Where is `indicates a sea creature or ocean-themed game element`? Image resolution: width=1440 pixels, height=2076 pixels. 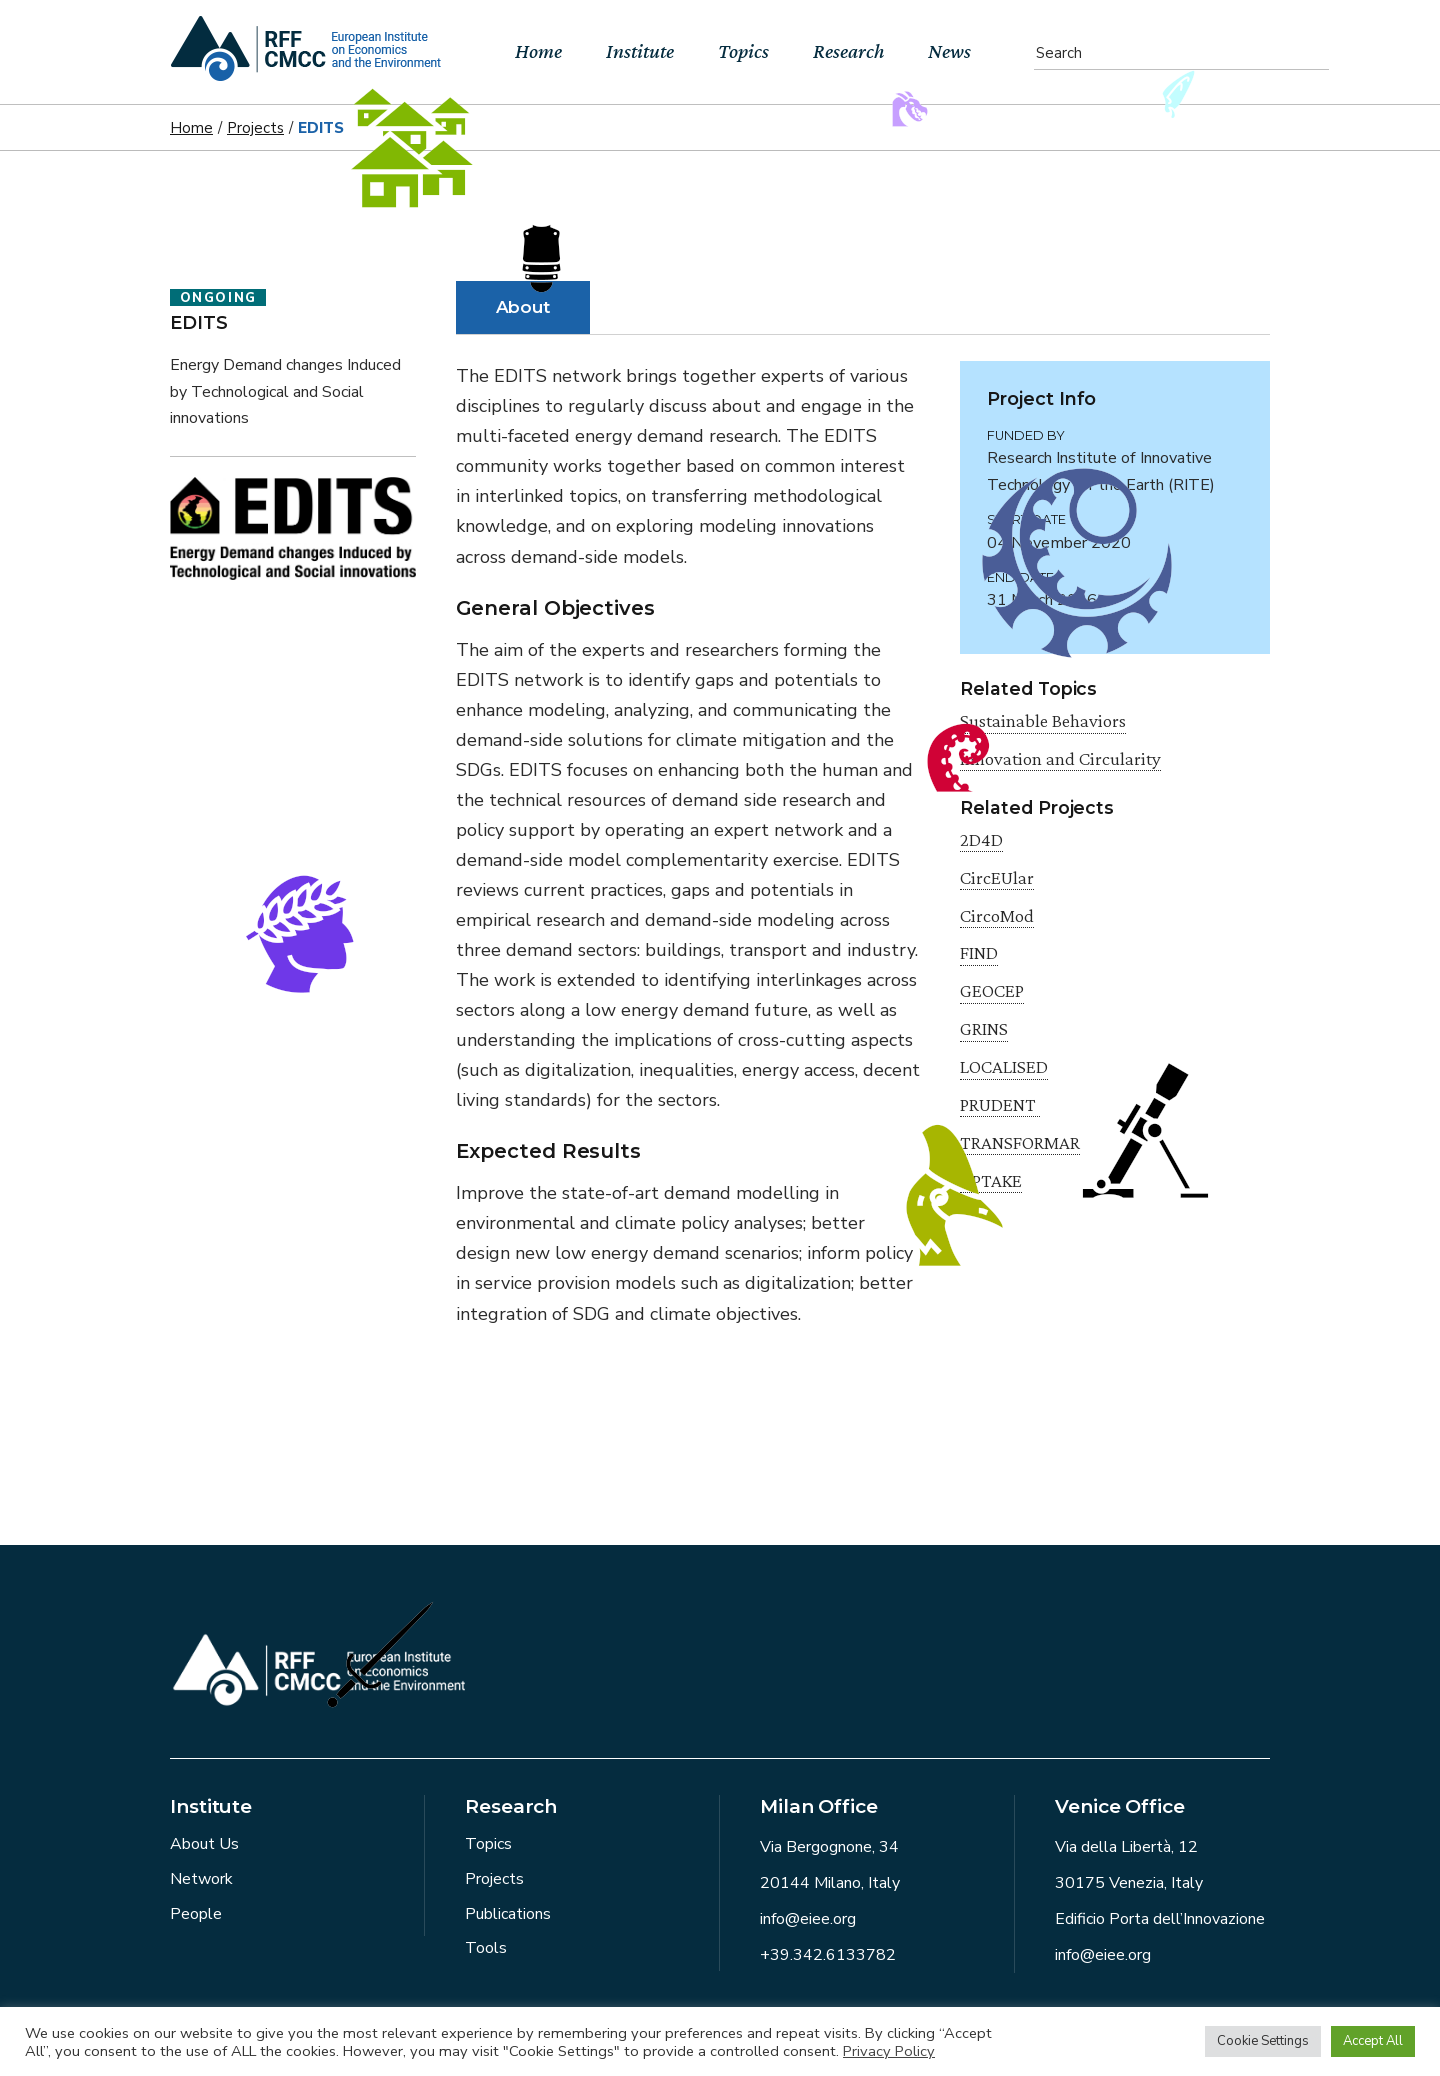
indicates a sea creature or ocean-themed game element is located at coordinates (958, 758).